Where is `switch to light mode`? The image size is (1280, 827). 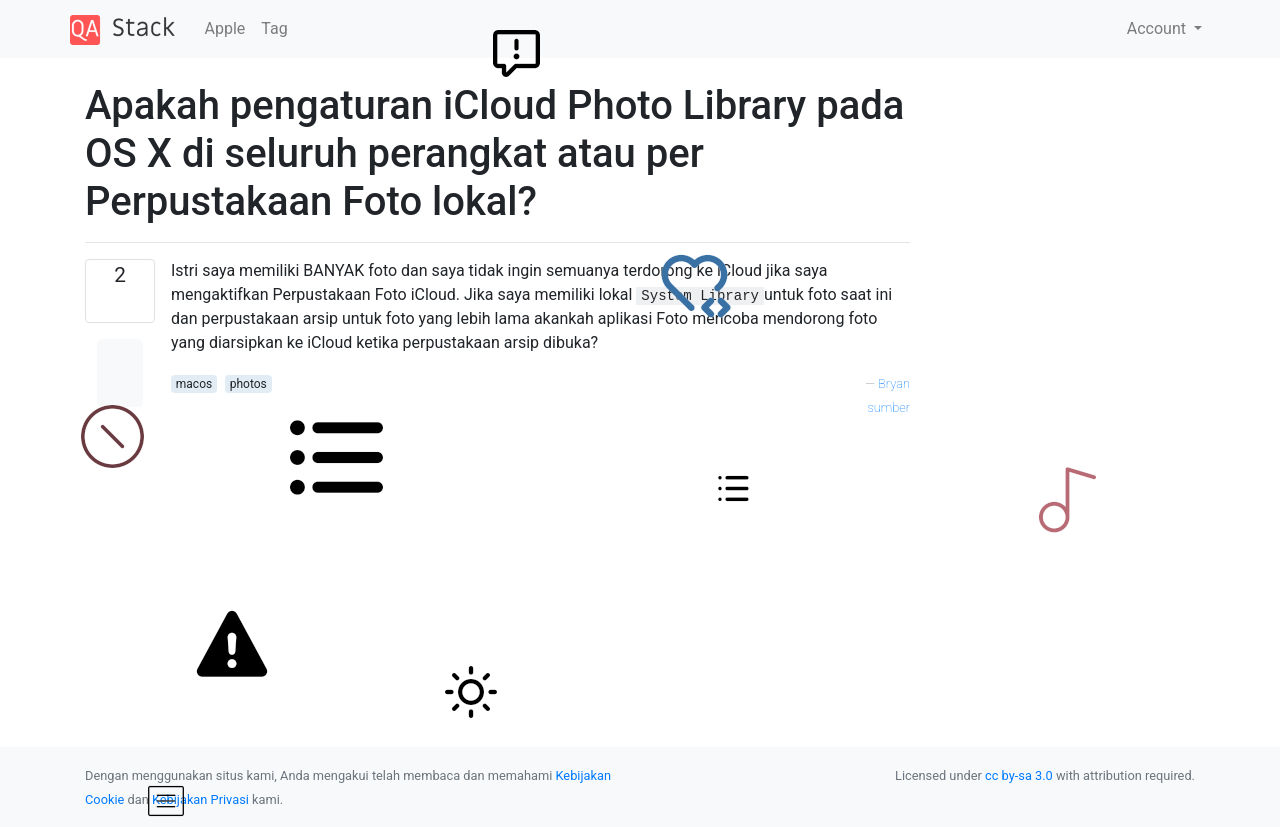
switch to light mode is located at coordinates (471, 692).